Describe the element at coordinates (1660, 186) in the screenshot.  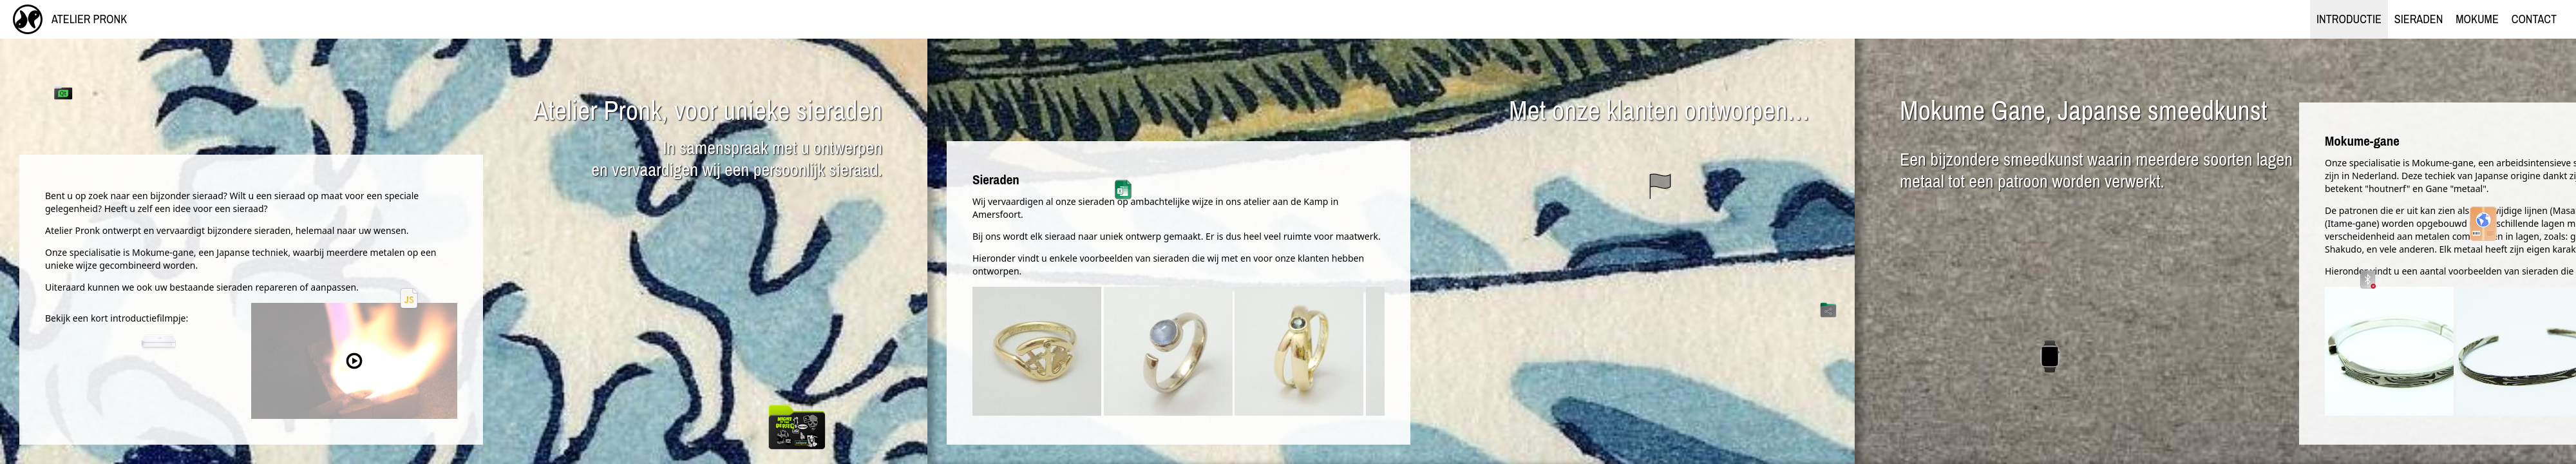
I see `view flagged emails in Mail` at that location.